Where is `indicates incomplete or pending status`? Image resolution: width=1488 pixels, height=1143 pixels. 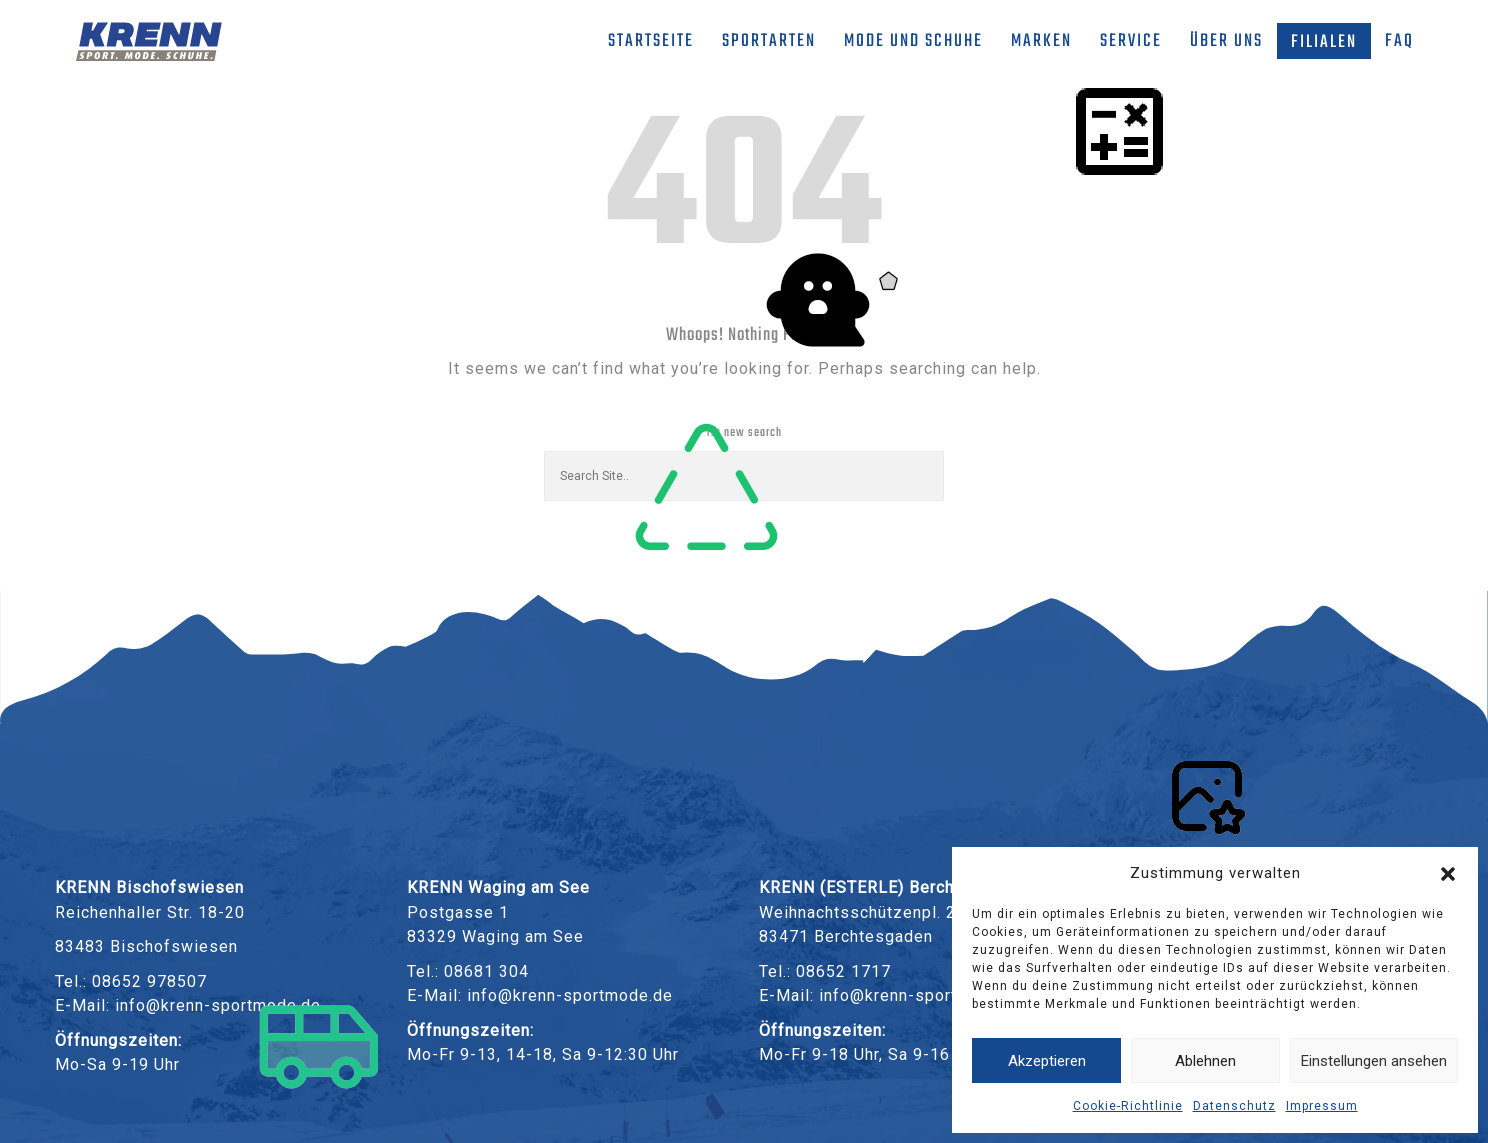
indicates incomplete or pending status is located at coordinates (706, 489).